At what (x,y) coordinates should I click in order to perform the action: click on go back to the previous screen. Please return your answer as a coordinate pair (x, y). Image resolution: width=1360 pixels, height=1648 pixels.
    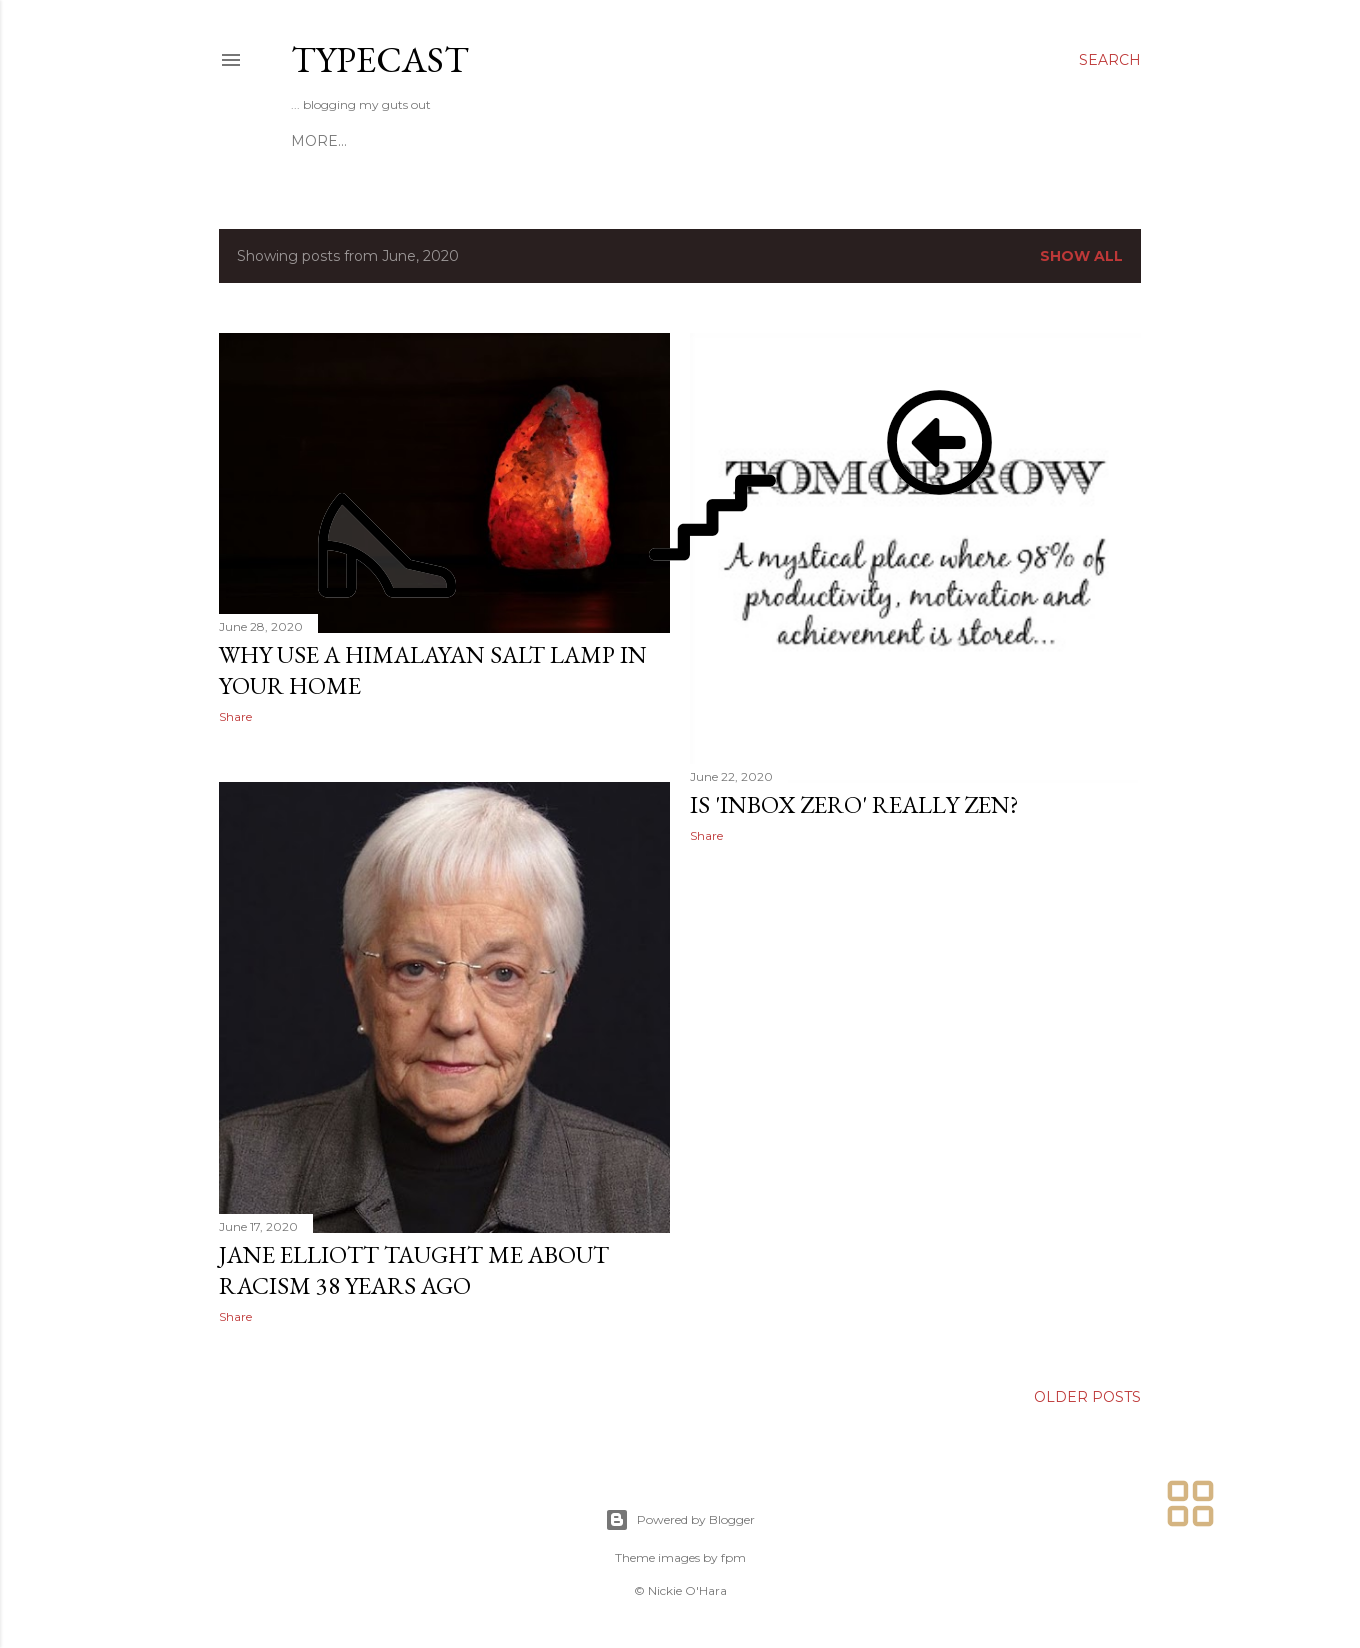
    Looking at the image, I should click on (939, 442).